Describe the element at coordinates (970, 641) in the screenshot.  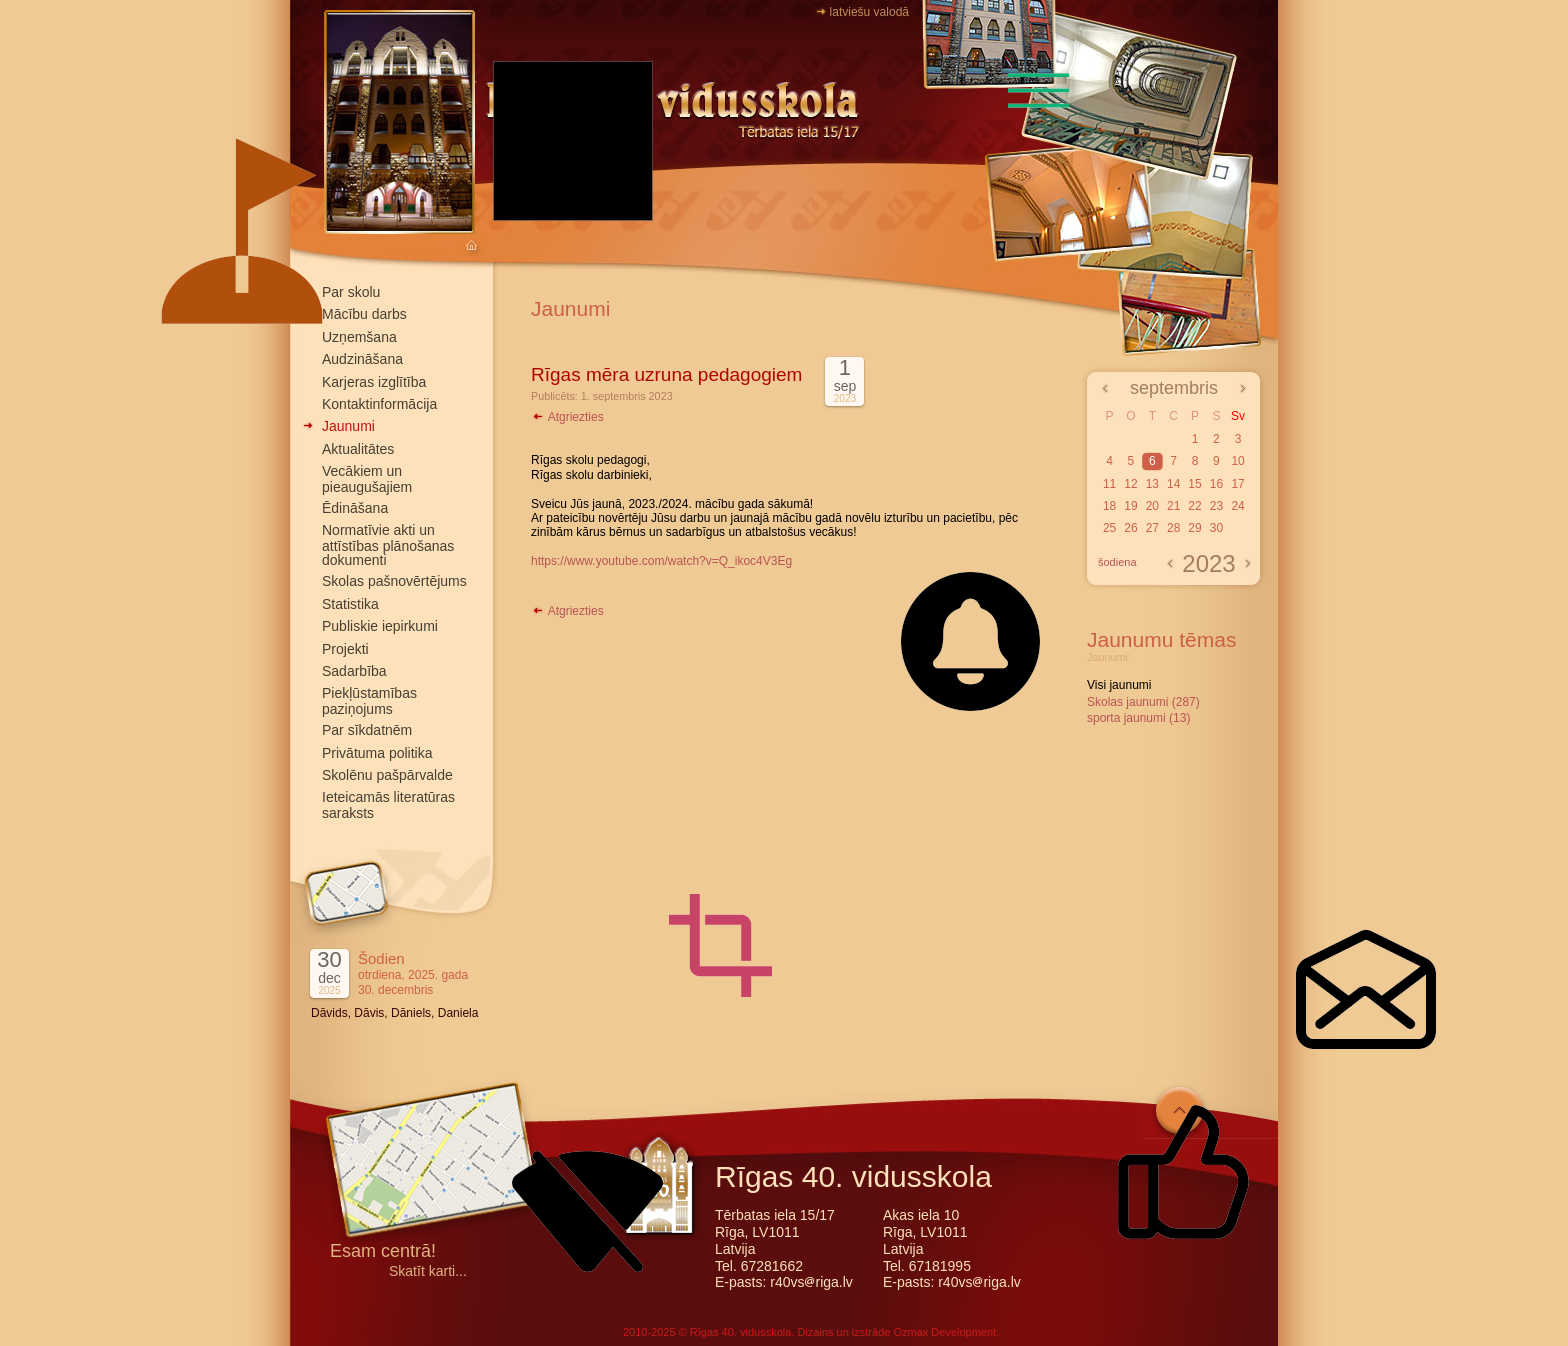
I see `view notifications` at that location.